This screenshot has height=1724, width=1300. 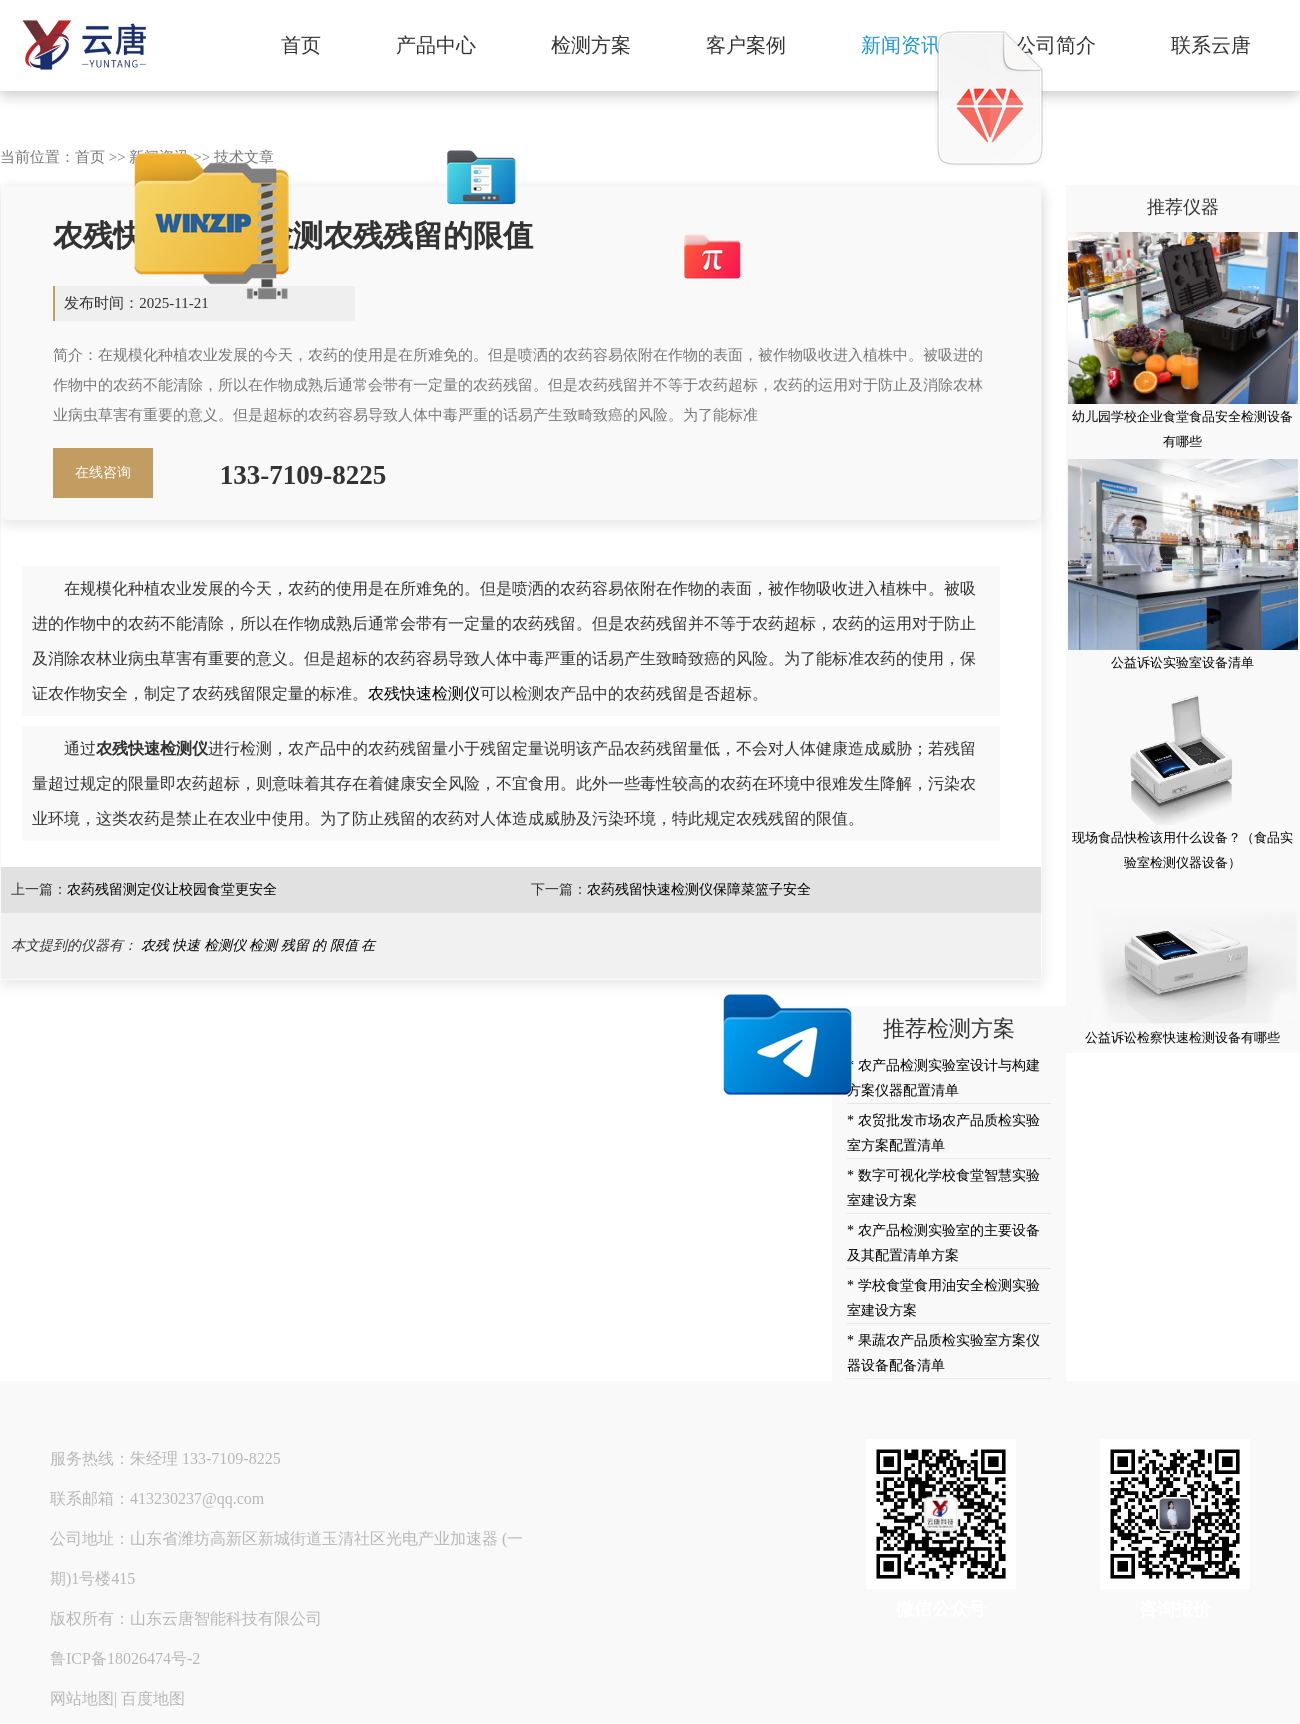 I want to click on open mathematics folder, so click(x=712, y=258).